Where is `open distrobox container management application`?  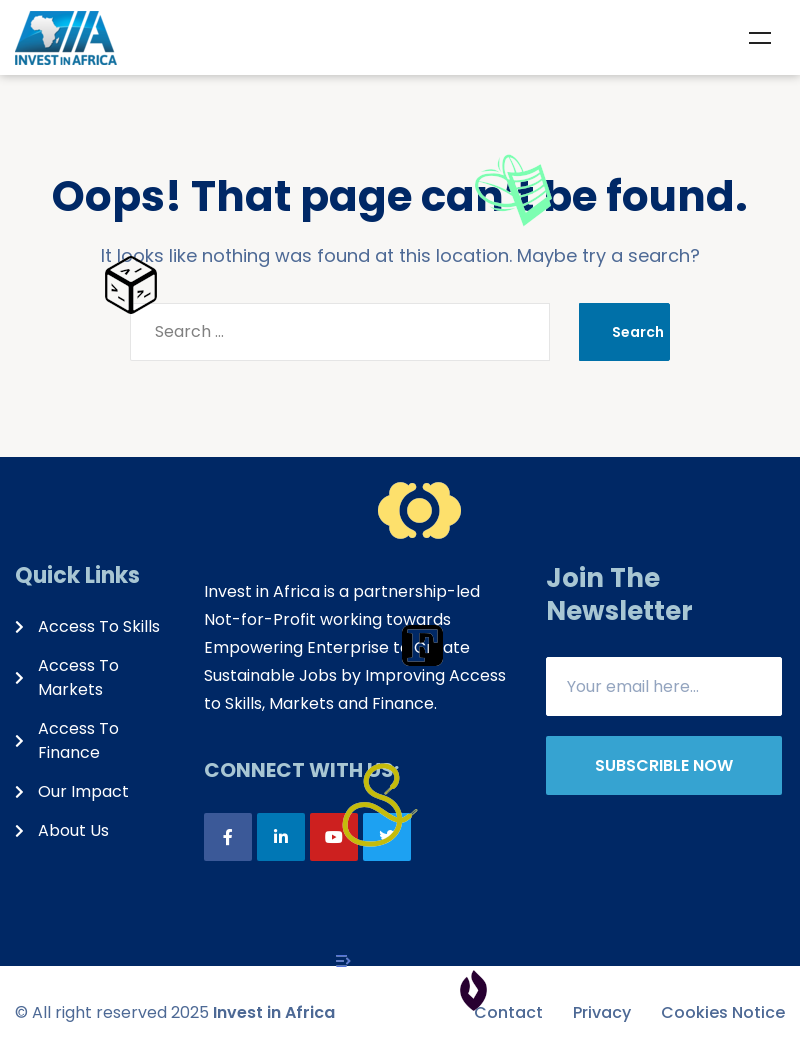 open distrobox container management application is located at coordinates (131, 285).